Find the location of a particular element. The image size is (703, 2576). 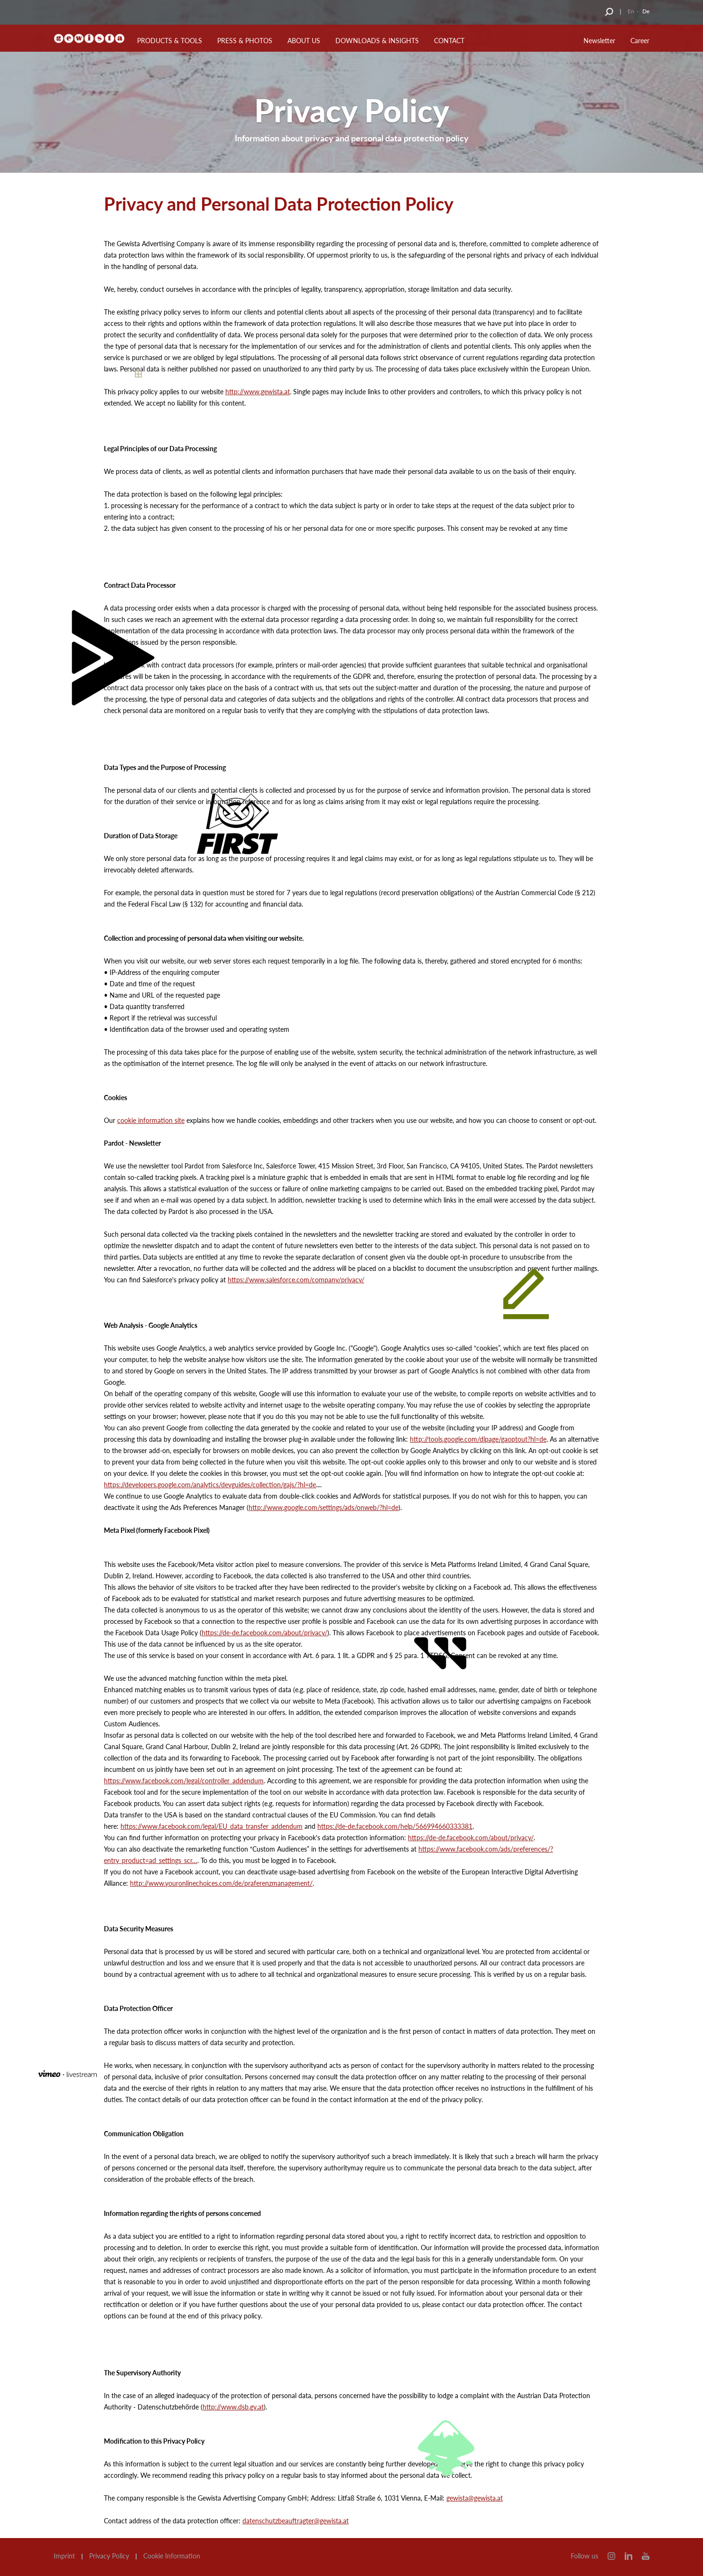

open the LibreTube app is located at coordinates (113, 658).